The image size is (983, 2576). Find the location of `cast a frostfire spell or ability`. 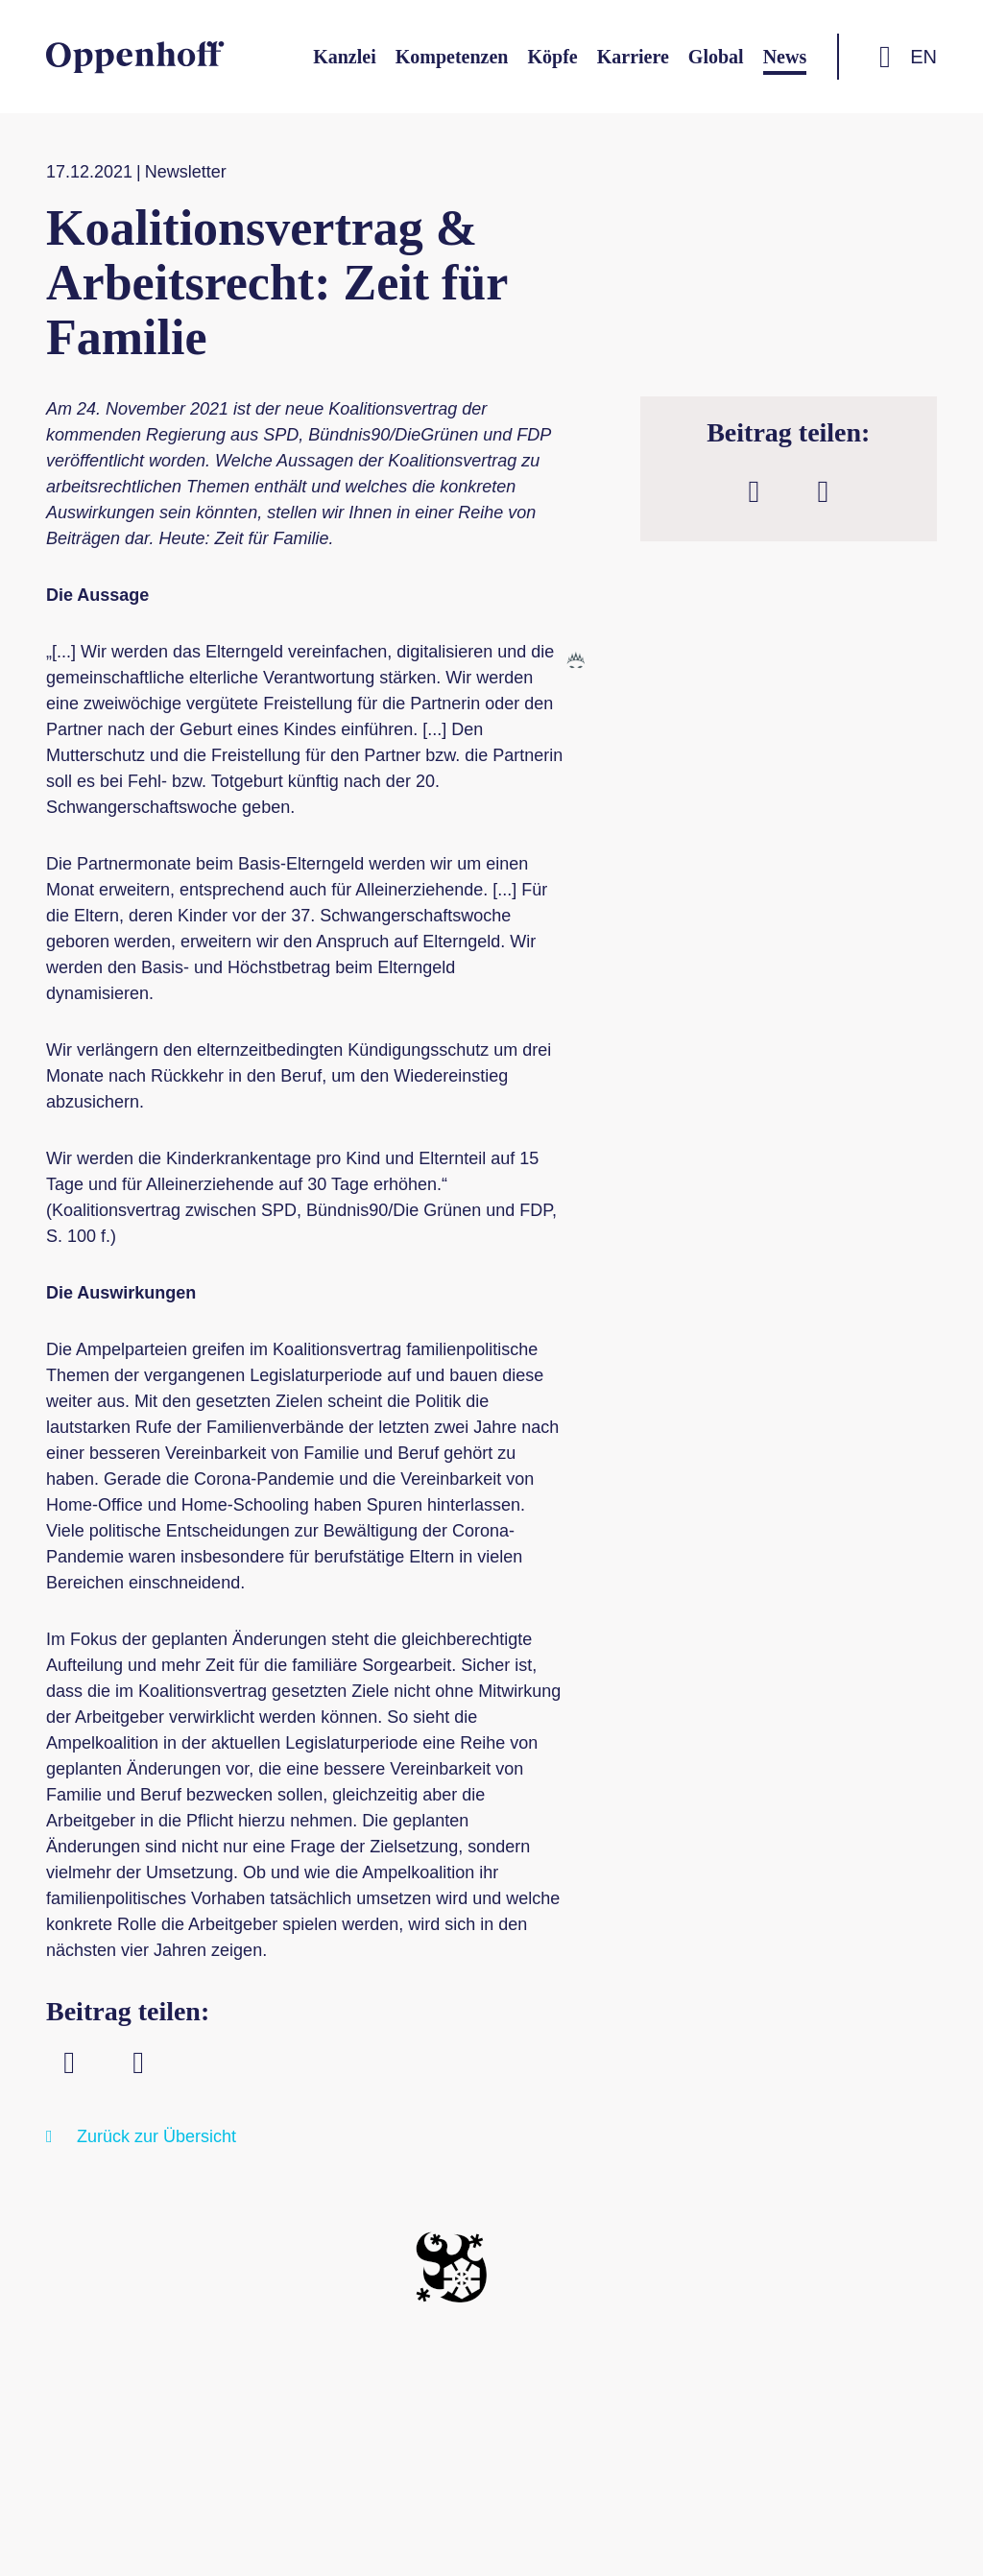

cast a frostfire spell or ability is located at coordinates (450, 2267).